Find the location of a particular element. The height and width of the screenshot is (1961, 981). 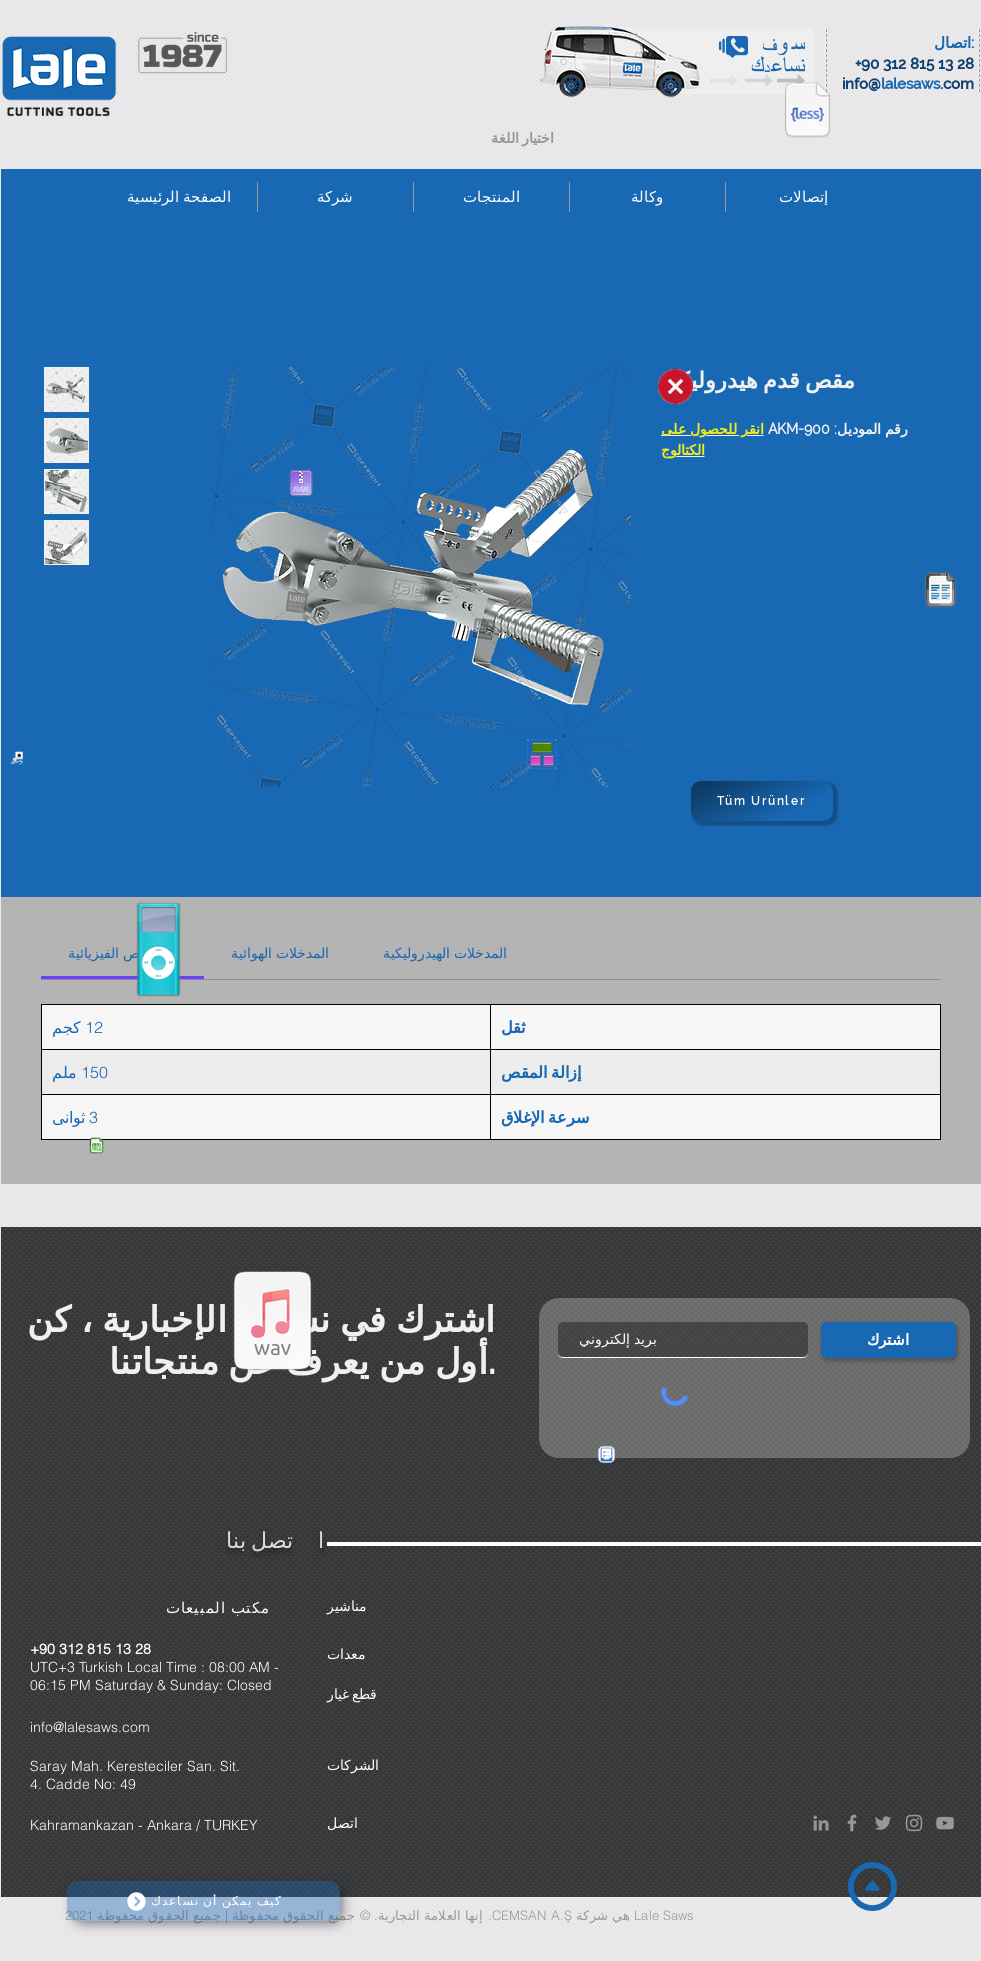

a LESS stylesheet file is located at coordinates (807, 109).